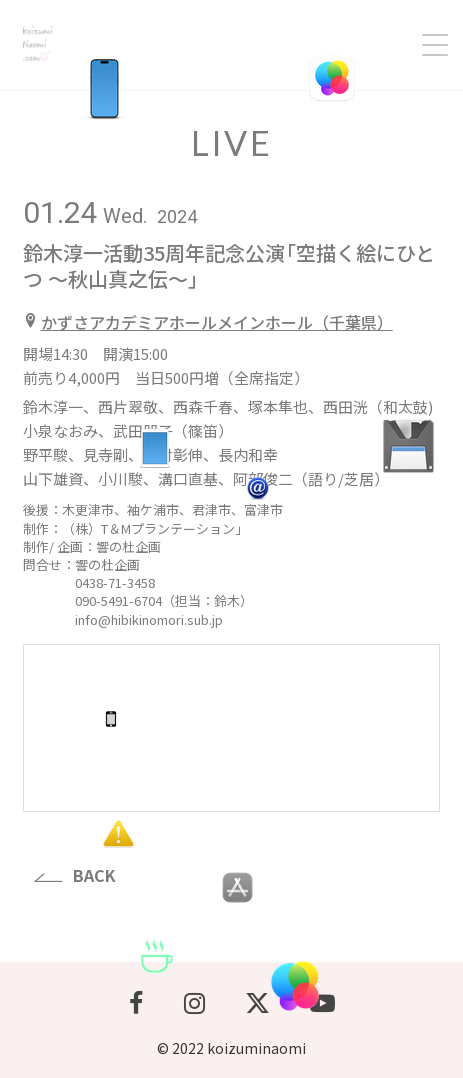 This screenshot has height=1078, width=463. I want to click on view connected iPhone in sidebar, so click(111, 719).